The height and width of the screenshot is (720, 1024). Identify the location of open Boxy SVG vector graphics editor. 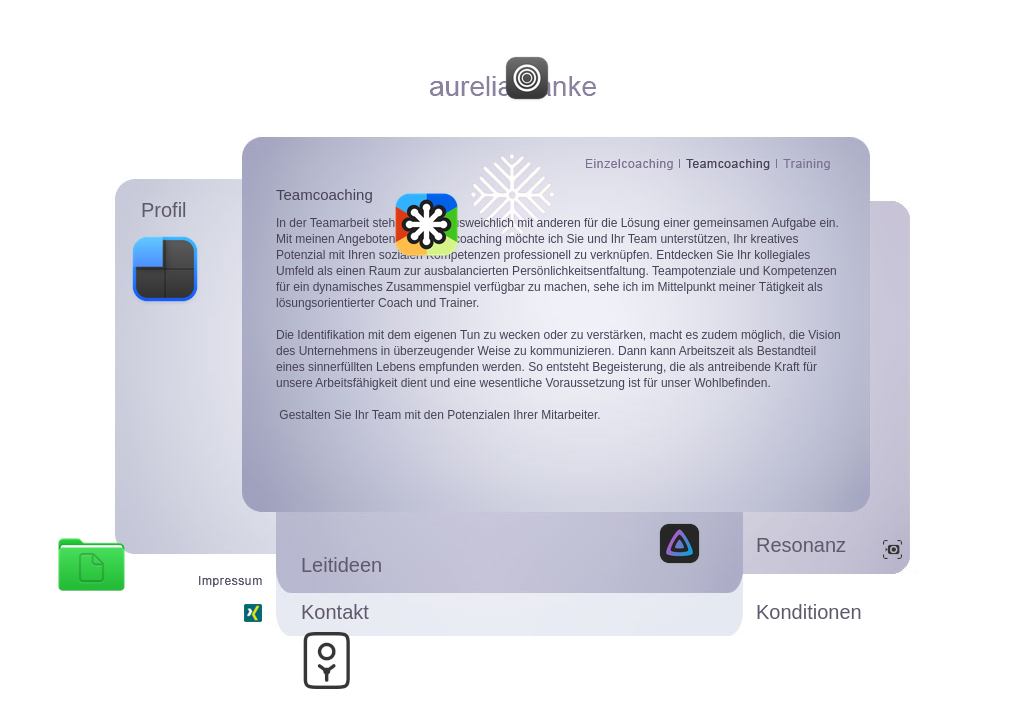
(426, 224).